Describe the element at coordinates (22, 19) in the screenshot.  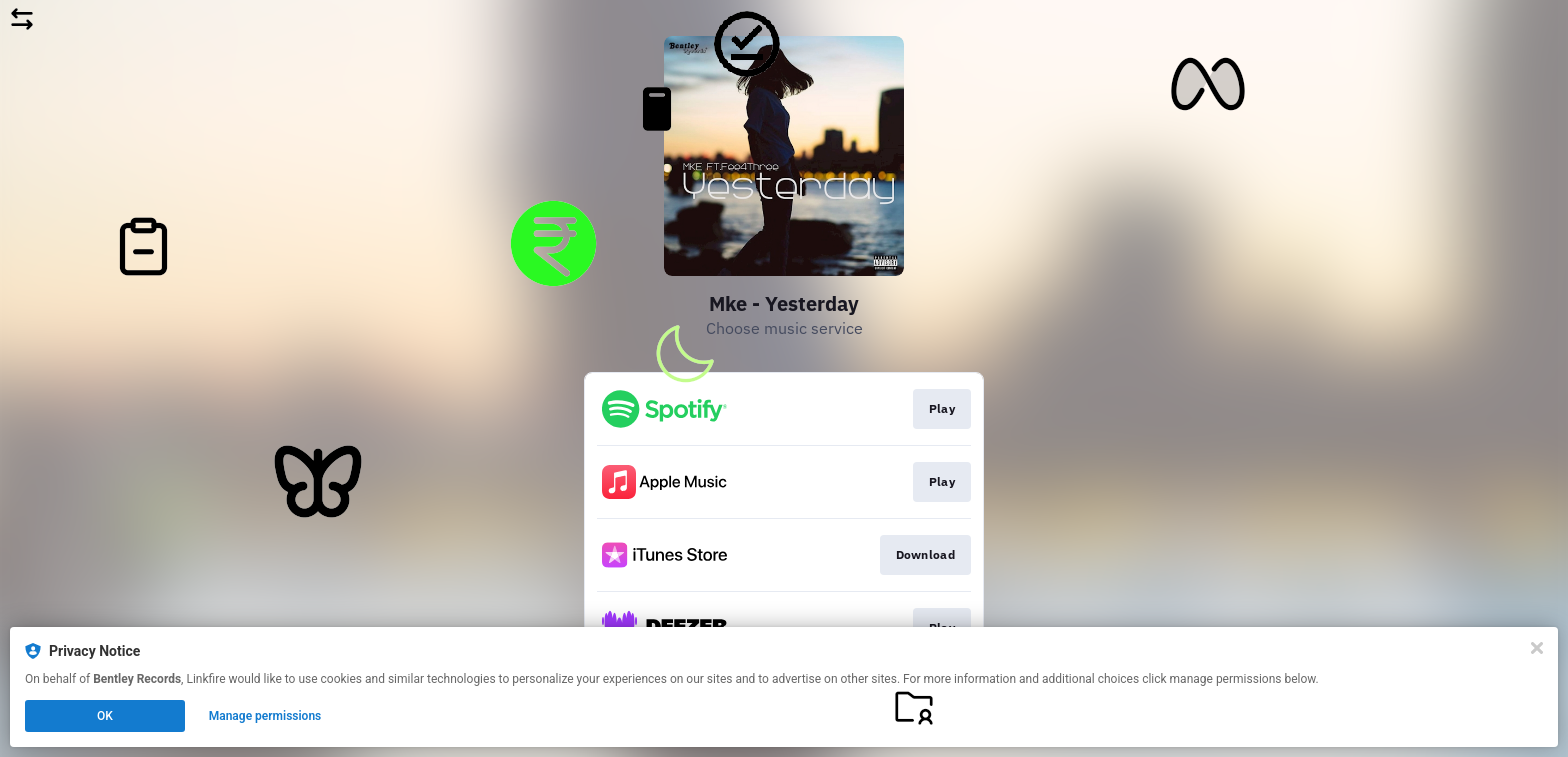
I see `swap or exchange items` at that location.